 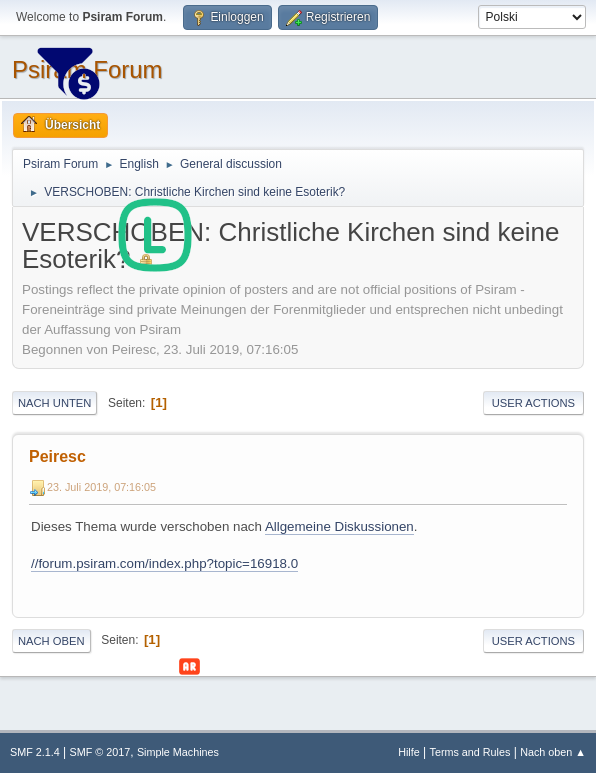 What do you see at coordinates (155, 235) in the screenshot?
I see `indicates an item or category labeled "L"` at bounding box center [155, 235].